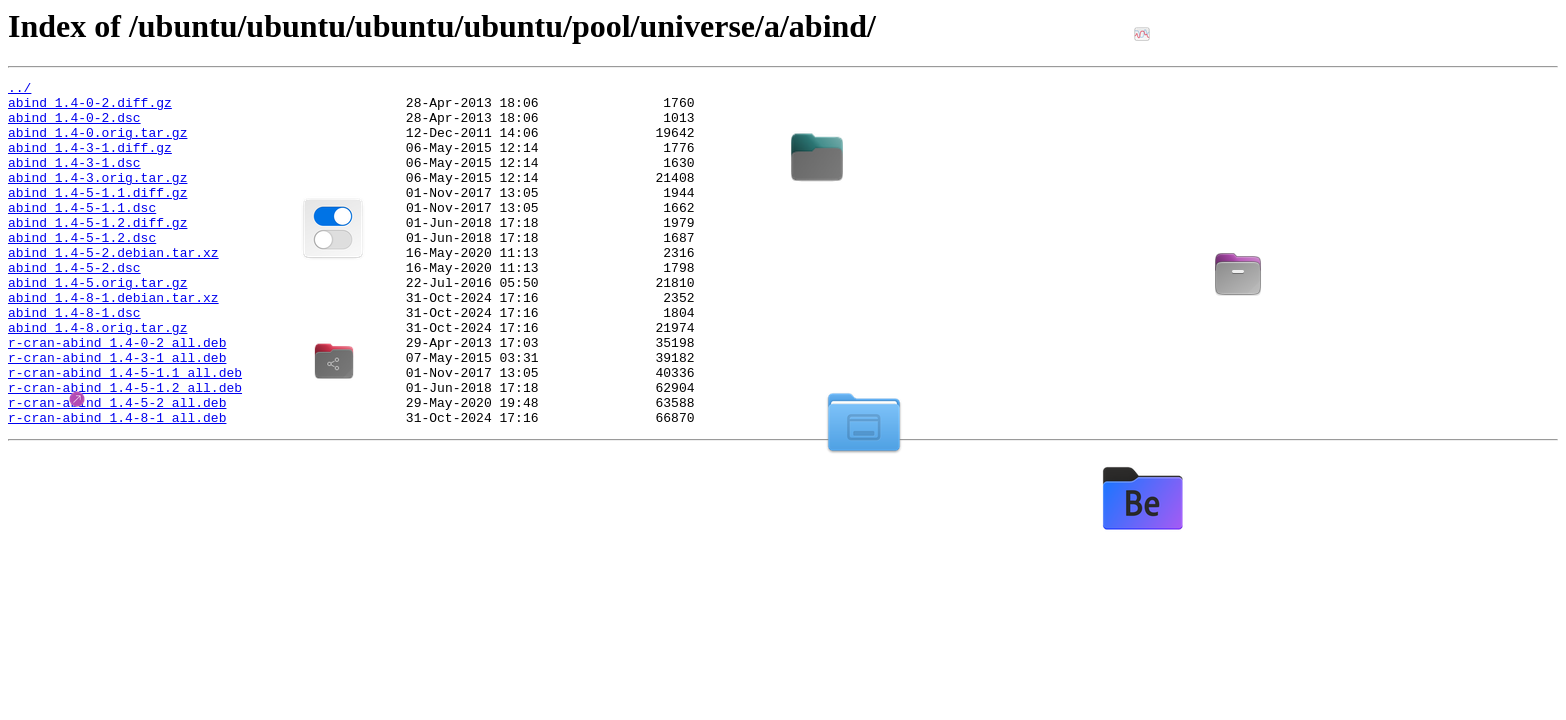 Image resolution: width=1566 pixels, height=720 pixels. What do you see at coordinates (864, 422) in the screenshot?
I see `open desktop folder` at bounding box center [864, 422].